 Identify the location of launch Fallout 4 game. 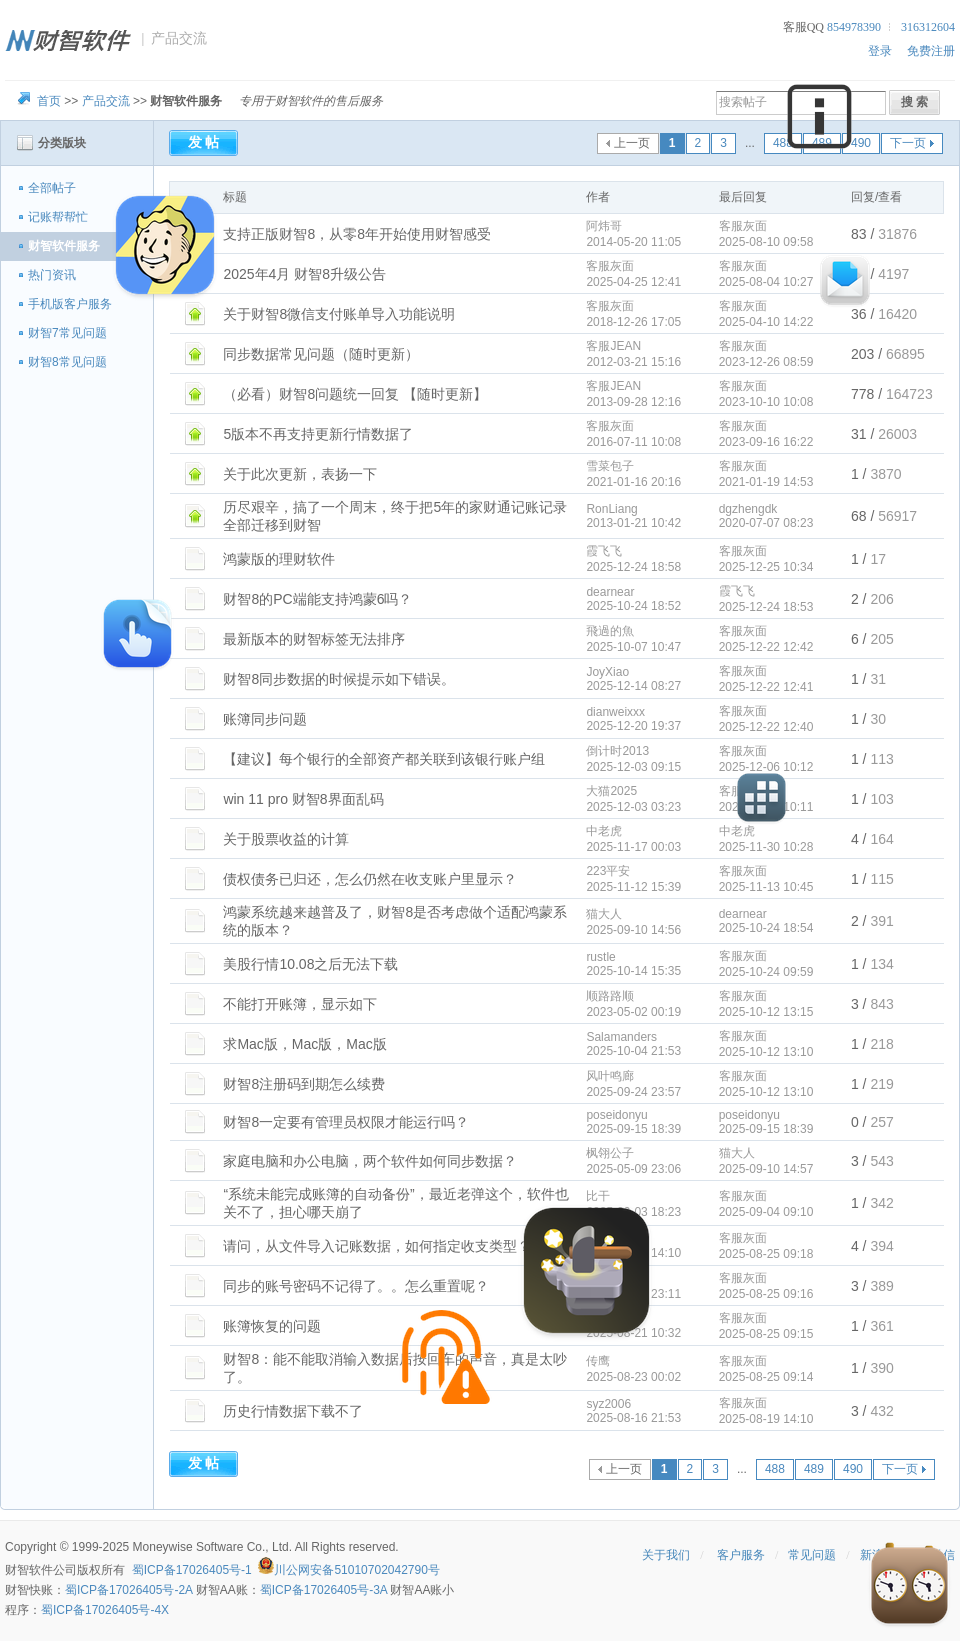
(165, 245).